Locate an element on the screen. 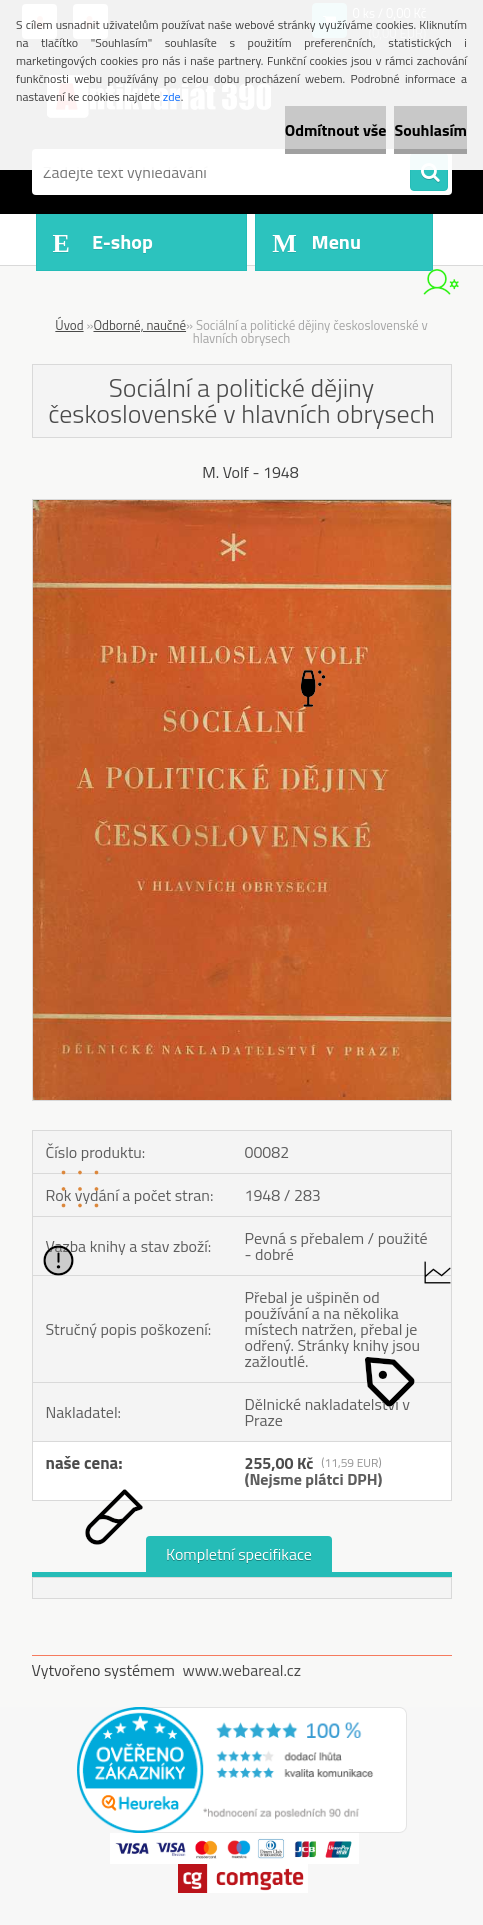 The width and height of the screenshot is (483, 1925). indicates a warning or caution state is located at coordinates (58, 1260).